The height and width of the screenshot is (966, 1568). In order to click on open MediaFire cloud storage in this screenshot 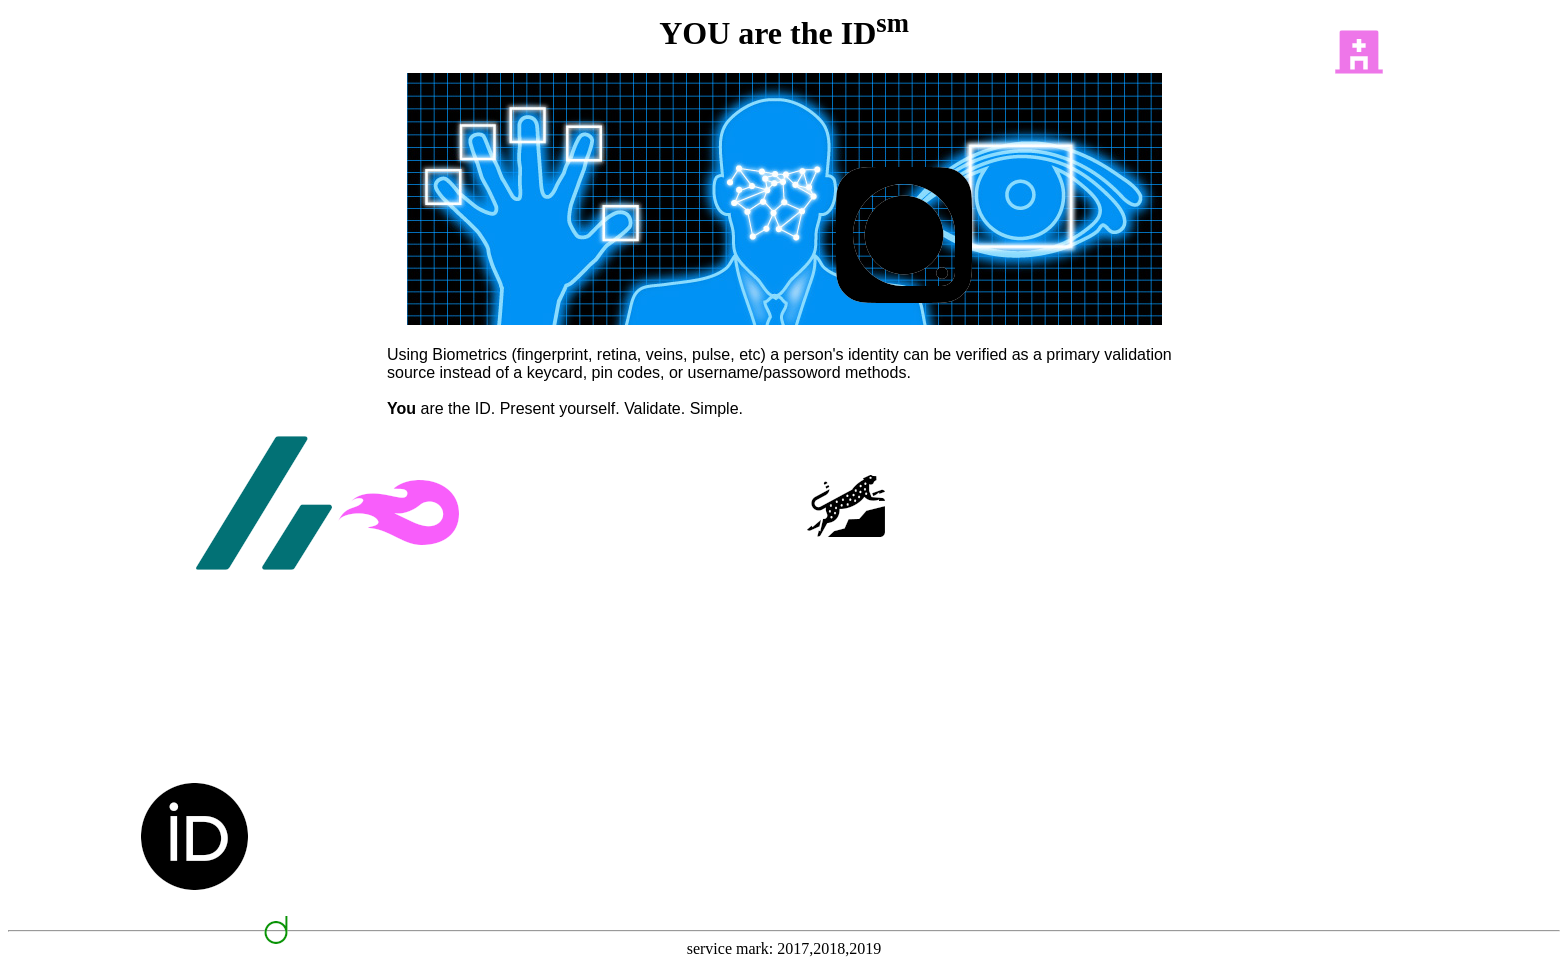, I will do `click(398, 512)`.